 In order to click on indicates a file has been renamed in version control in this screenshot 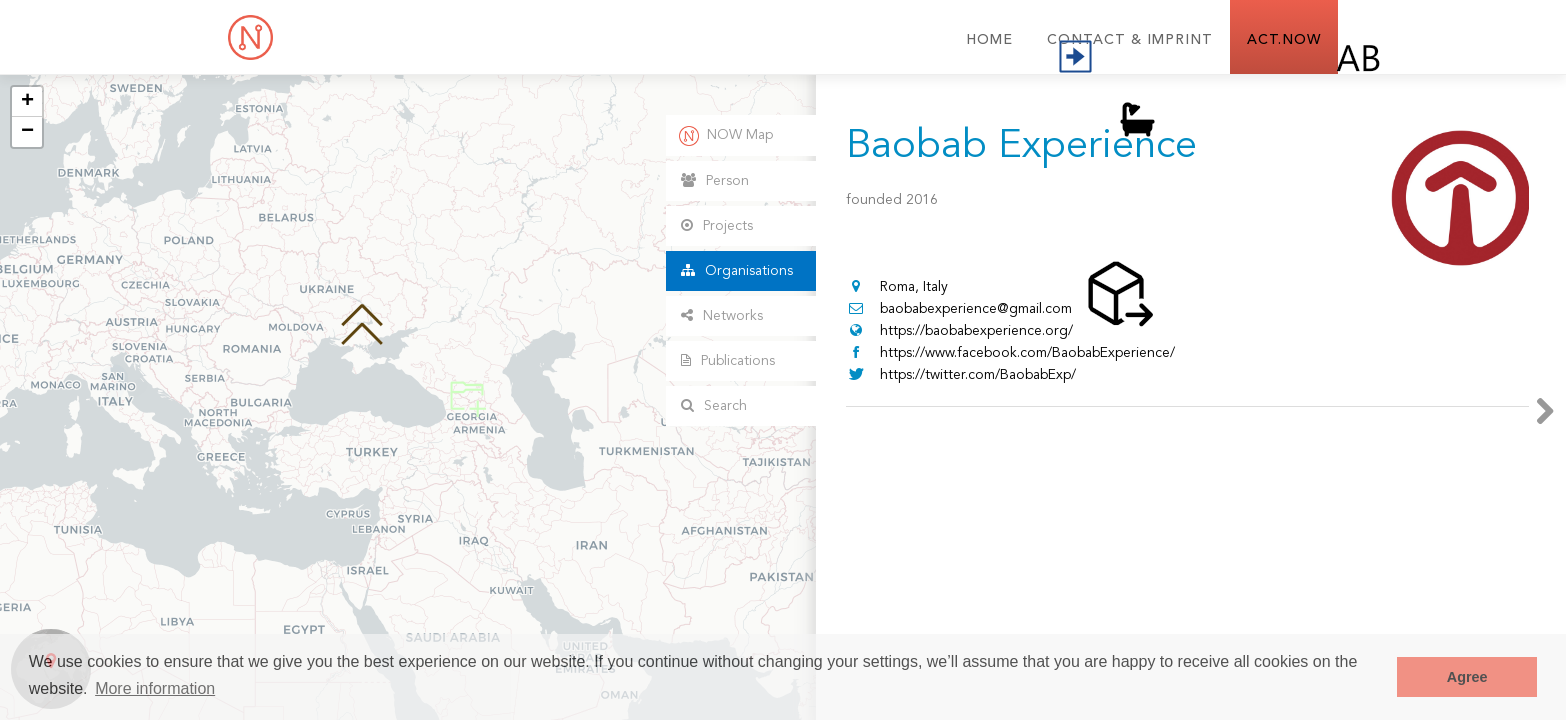, I will do `click(1075, 56)`.